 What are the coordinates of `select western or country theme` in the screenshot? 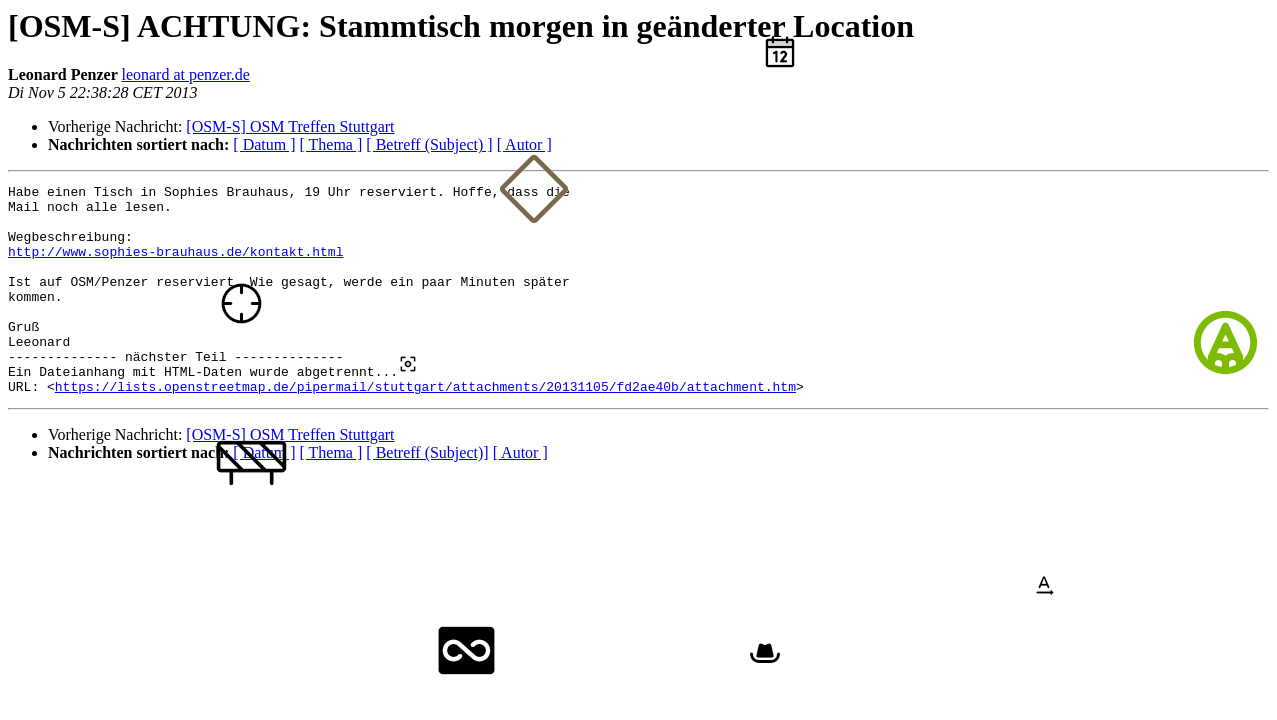 It's located at (765, 654).